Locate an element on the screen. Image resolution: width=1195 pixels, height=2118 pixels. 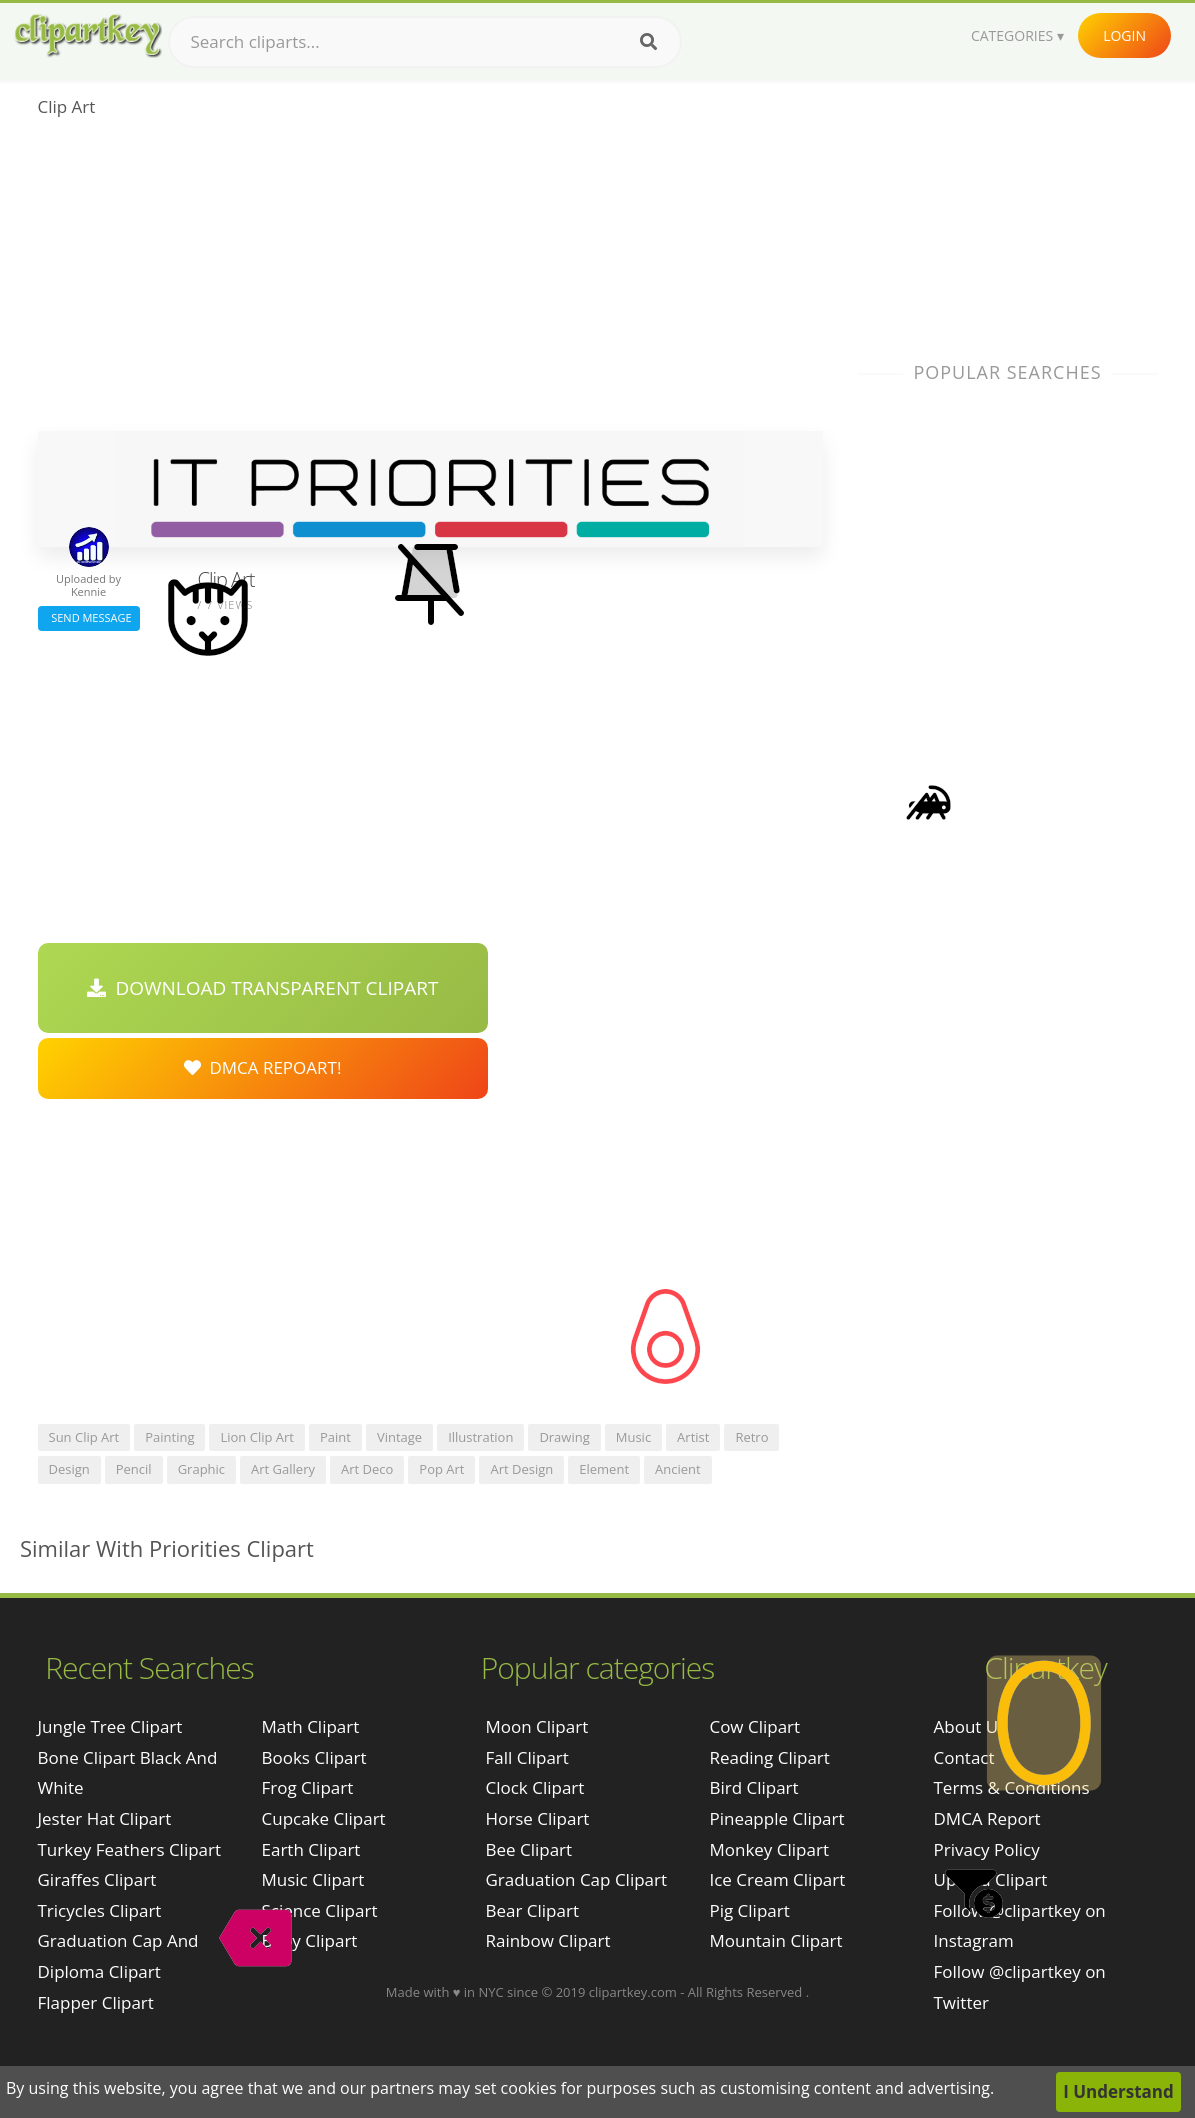
delete the previous character is located at coordinates (258, 1938).